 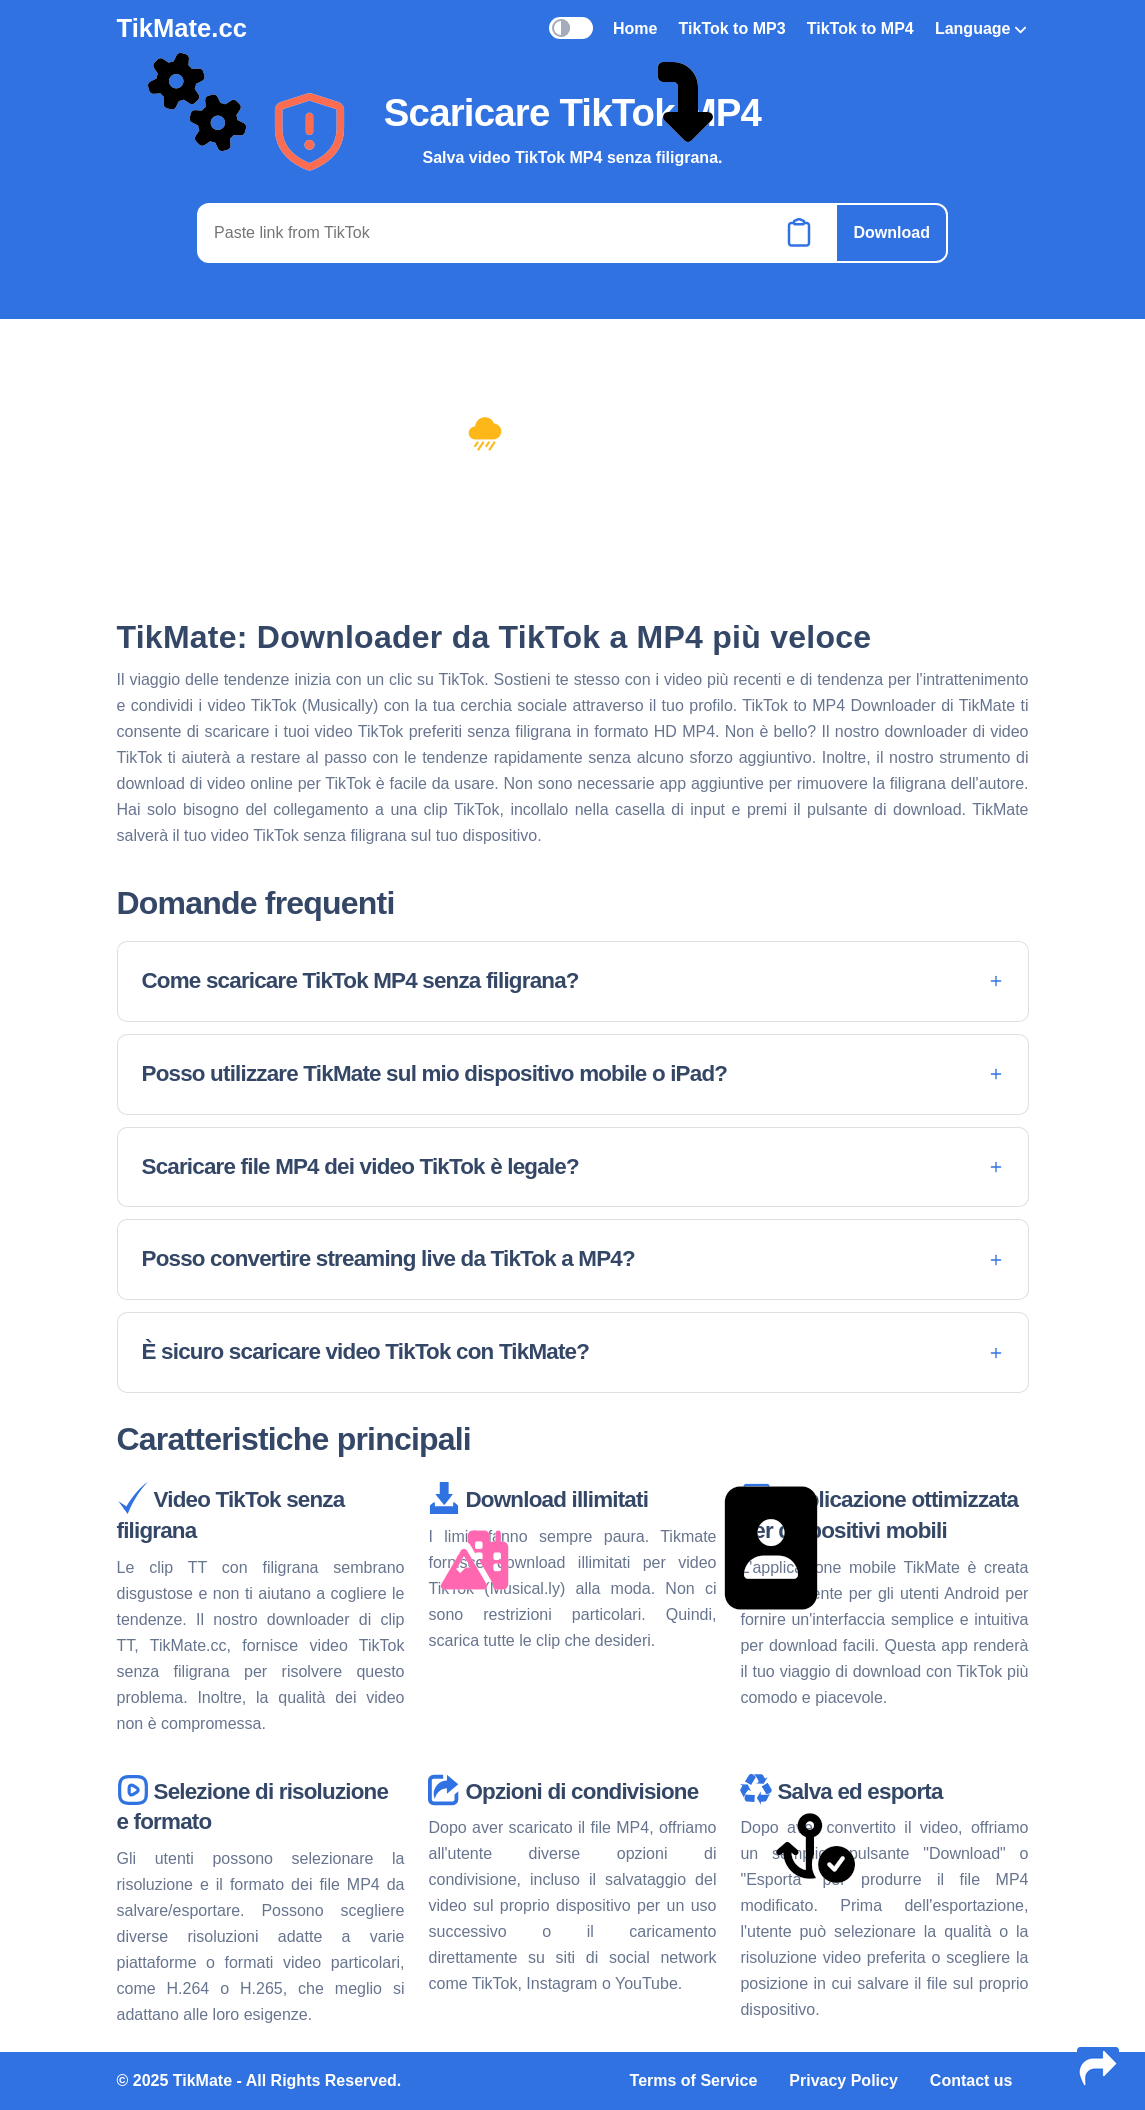 I want to click on view user profile, so click(x=771, y=1548).